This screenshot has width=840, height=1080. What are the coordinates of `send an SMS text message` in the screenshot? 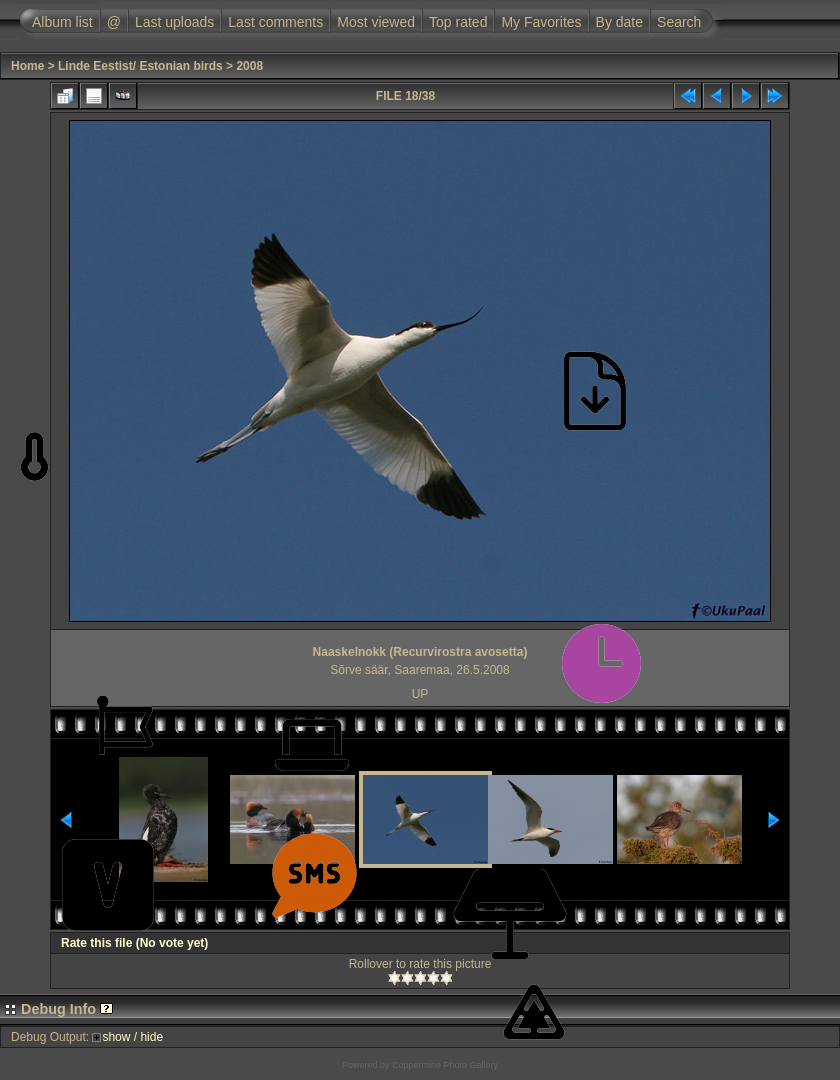 It's located at (314, 875).